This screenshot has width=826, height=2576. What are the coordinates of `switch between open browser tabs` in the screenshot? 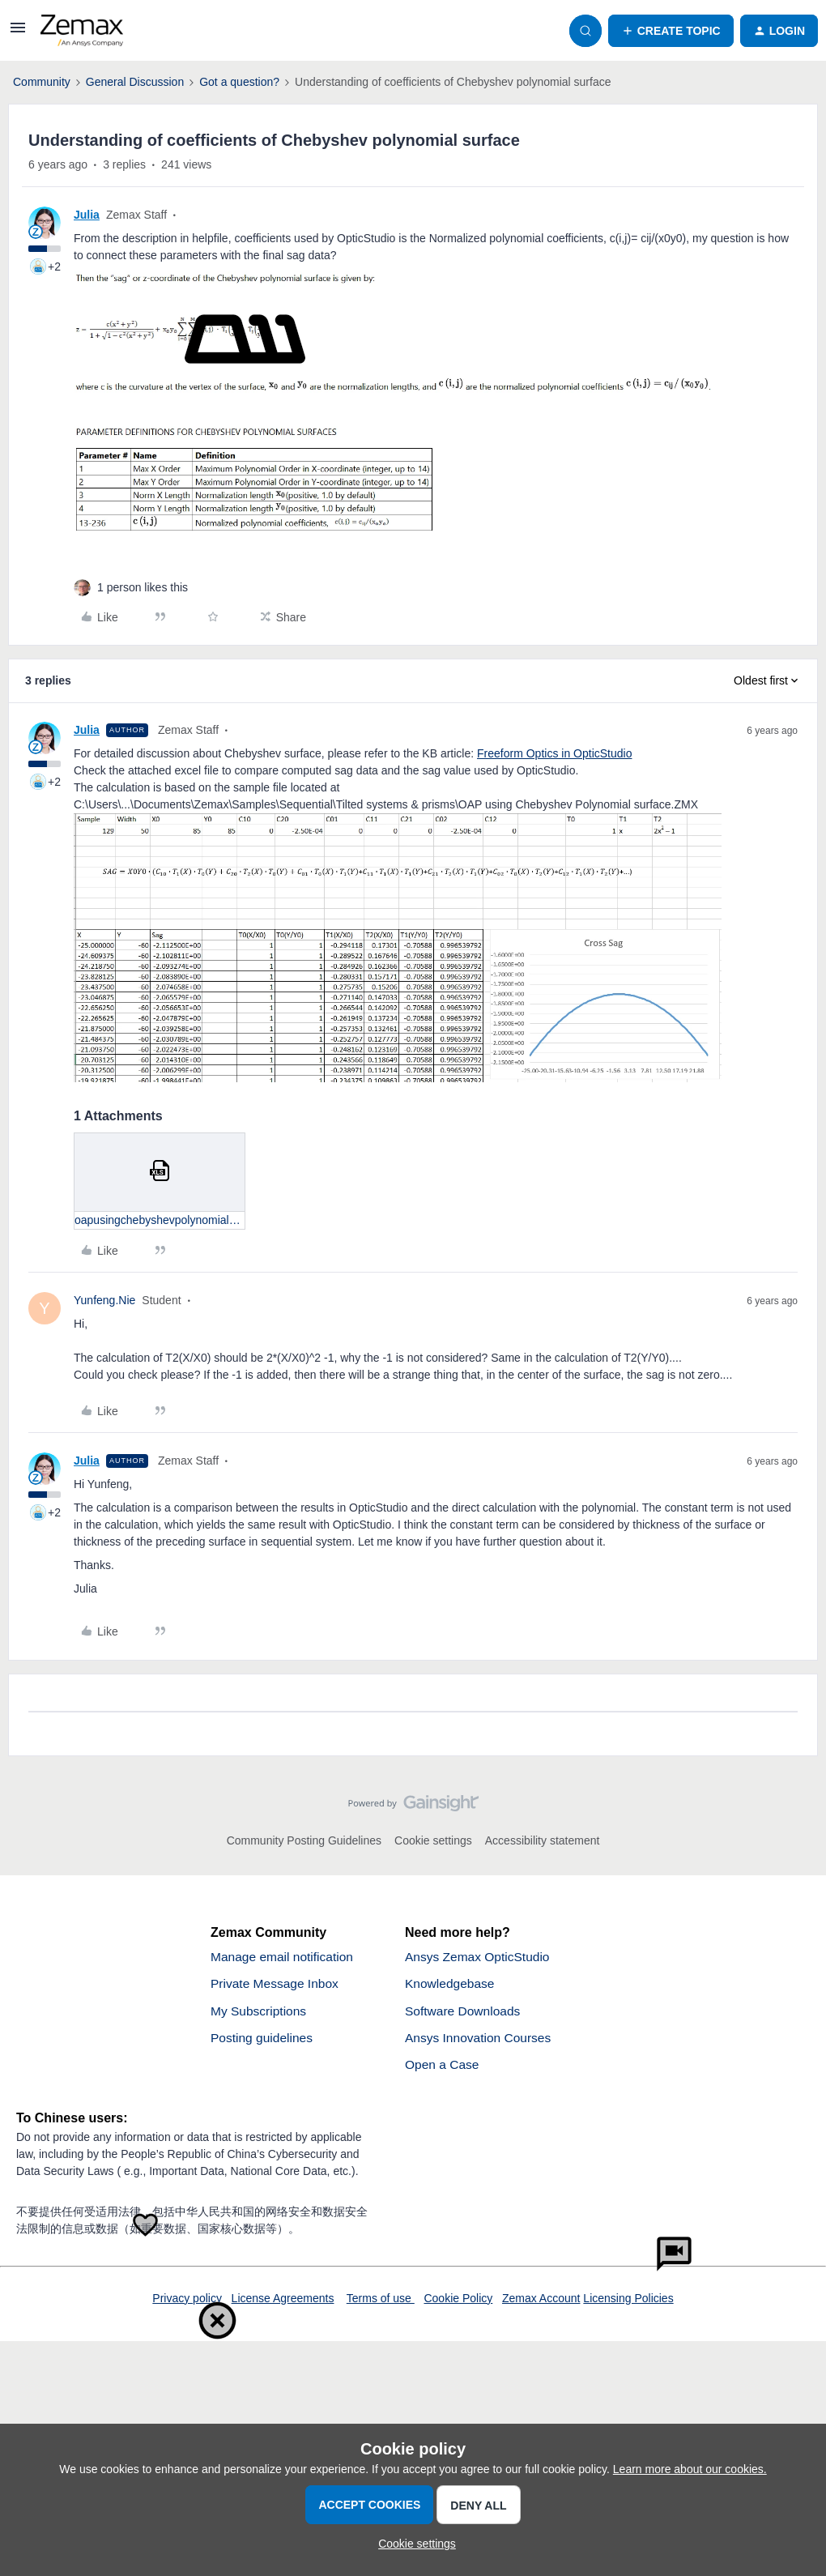 It's located at (245, 339).